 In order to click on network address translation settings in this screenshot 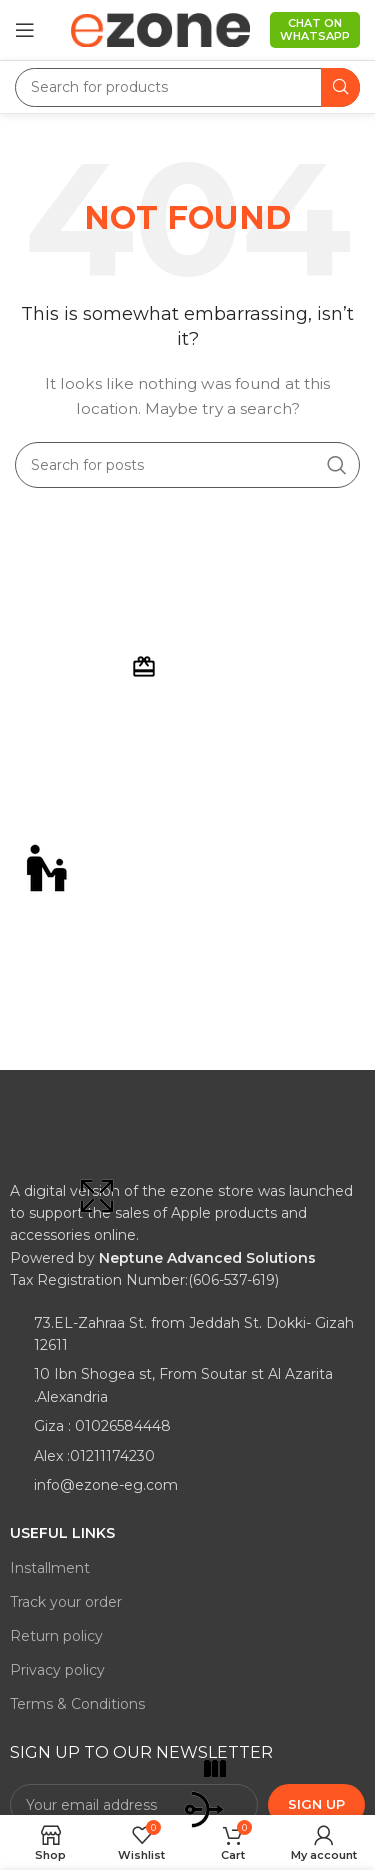, I will do `click(204, 1809)`.